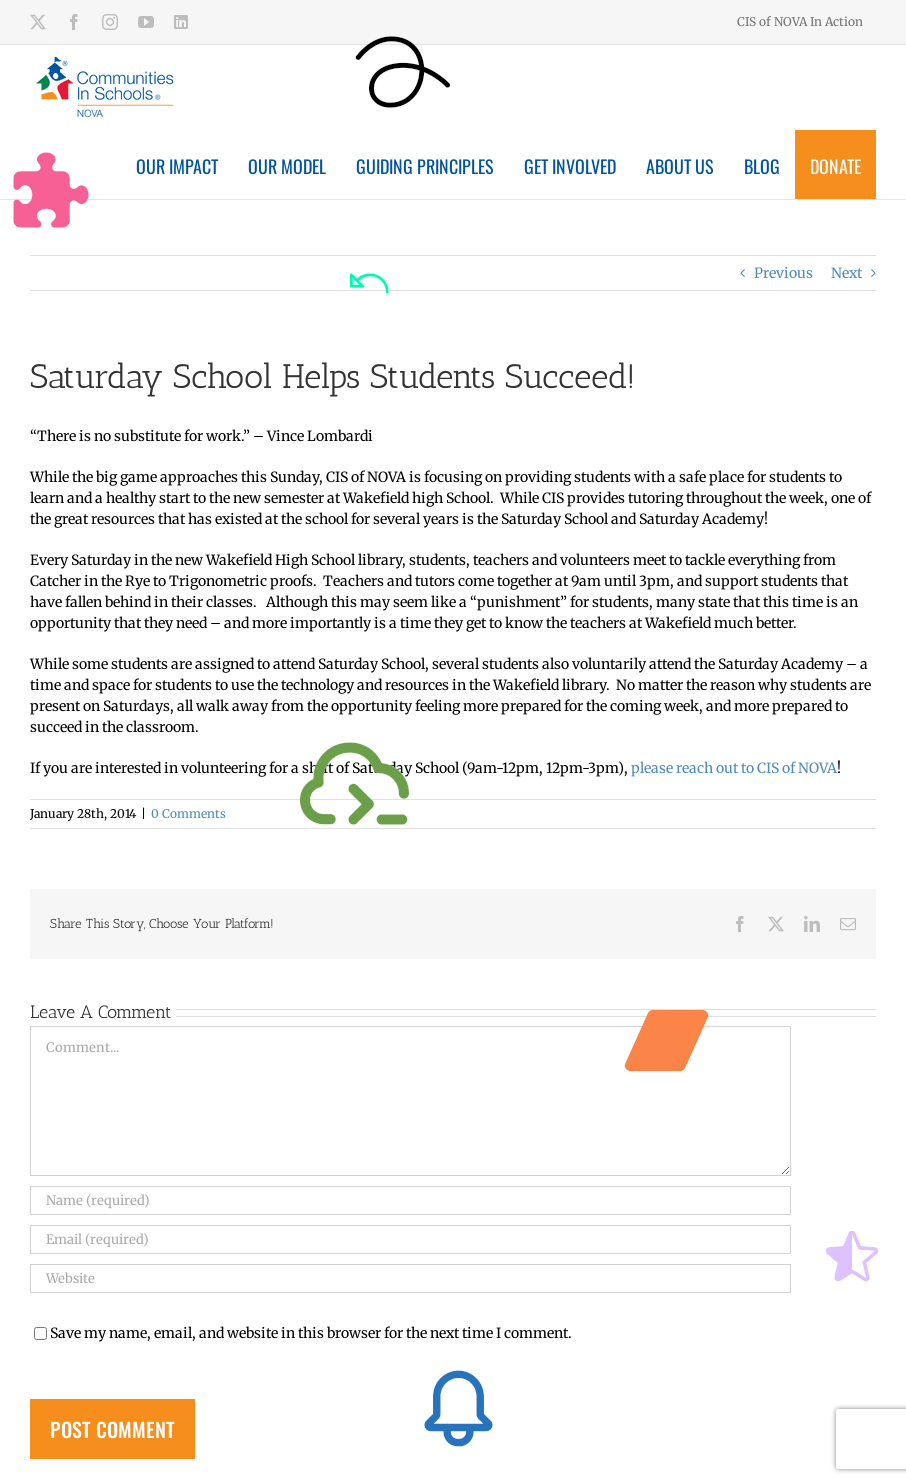  Describe the element at coordinates (852, 1257) in the screenshot. I see `indicates a partial rating or half-star score` at that location.